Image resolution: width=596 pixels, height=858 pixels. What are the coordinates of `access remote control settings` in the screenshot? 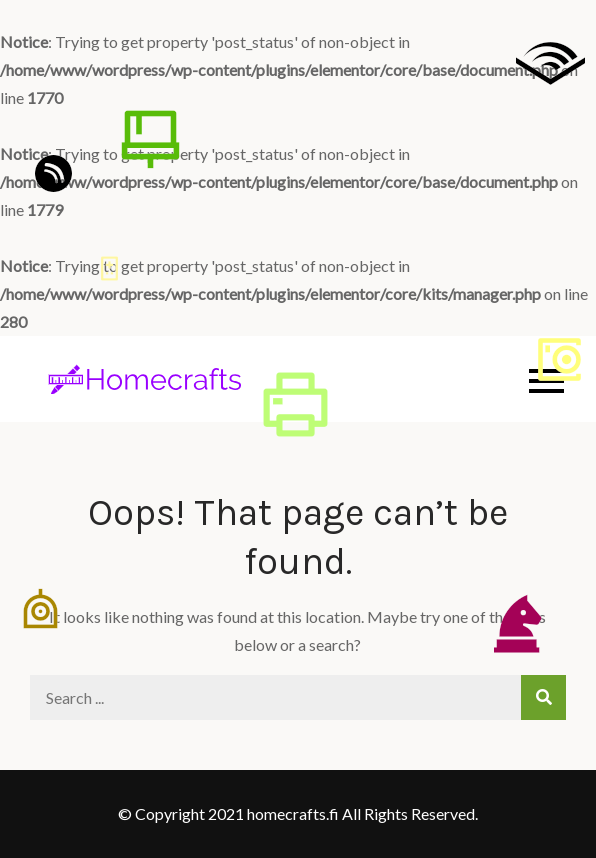 It's located at (109, 268).